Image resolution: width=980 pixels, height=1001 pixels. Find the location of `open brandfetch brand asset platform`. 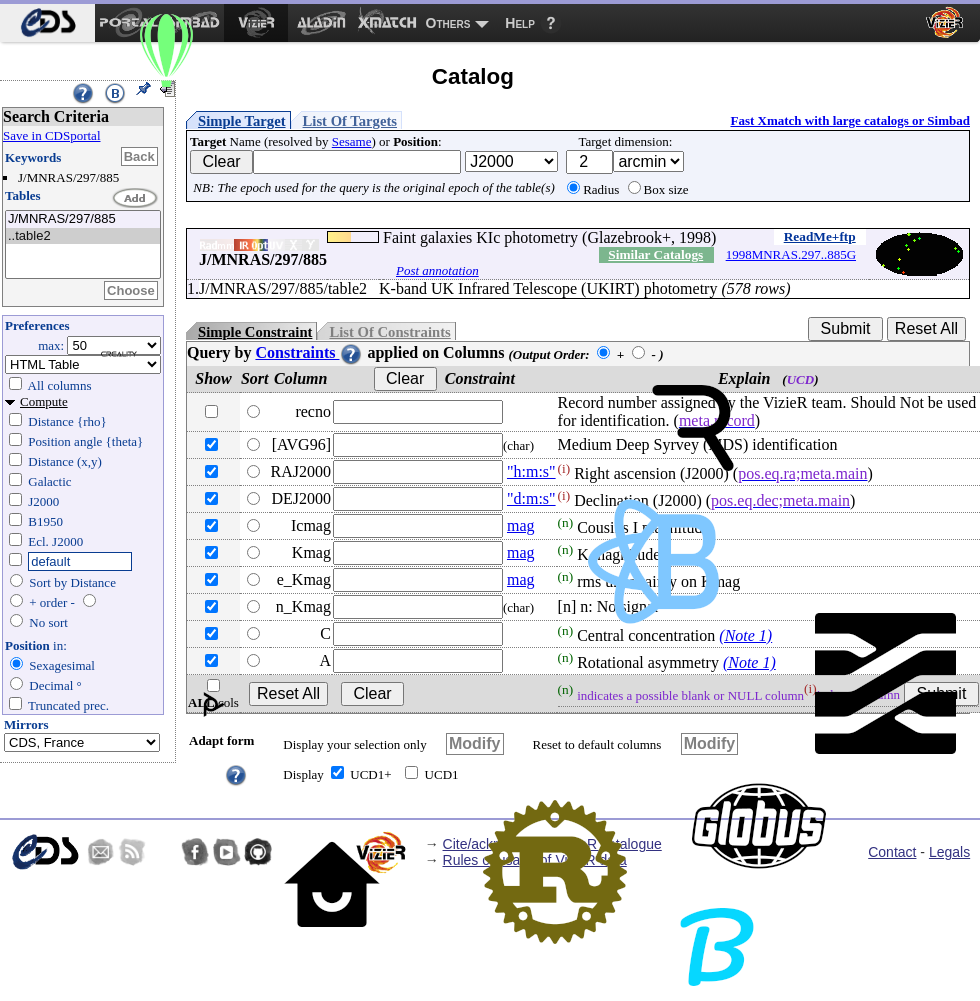

open brandfetch brand asset platform is located at coordinates (717, 947).